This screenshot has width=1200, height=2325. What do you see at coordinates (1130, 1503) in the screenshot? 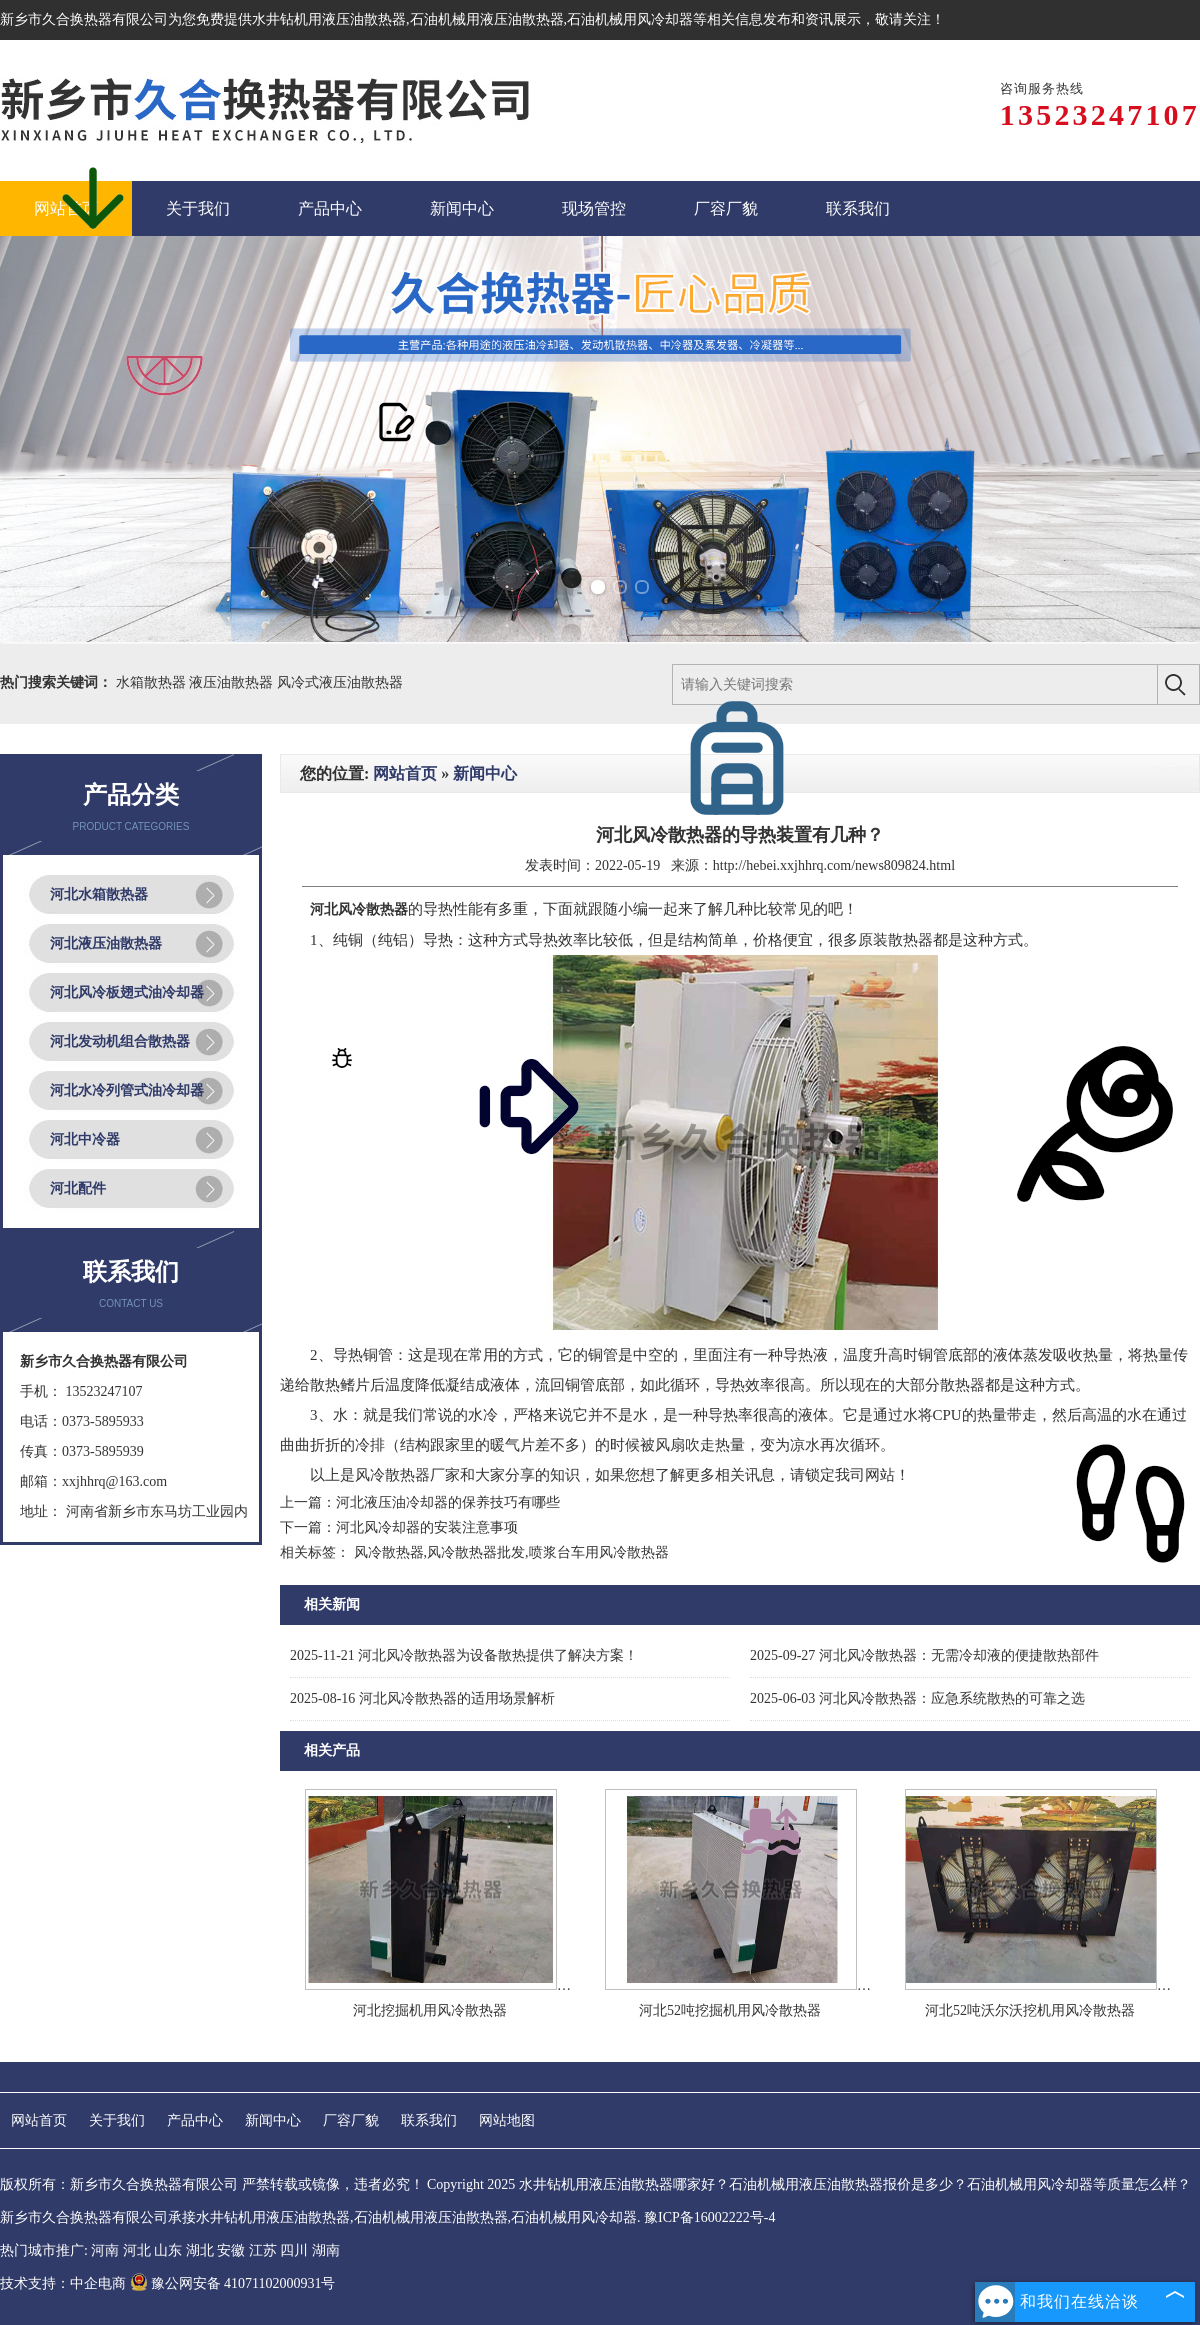
I see `view step count or walking activity` at bounding box center [1130, 1503].